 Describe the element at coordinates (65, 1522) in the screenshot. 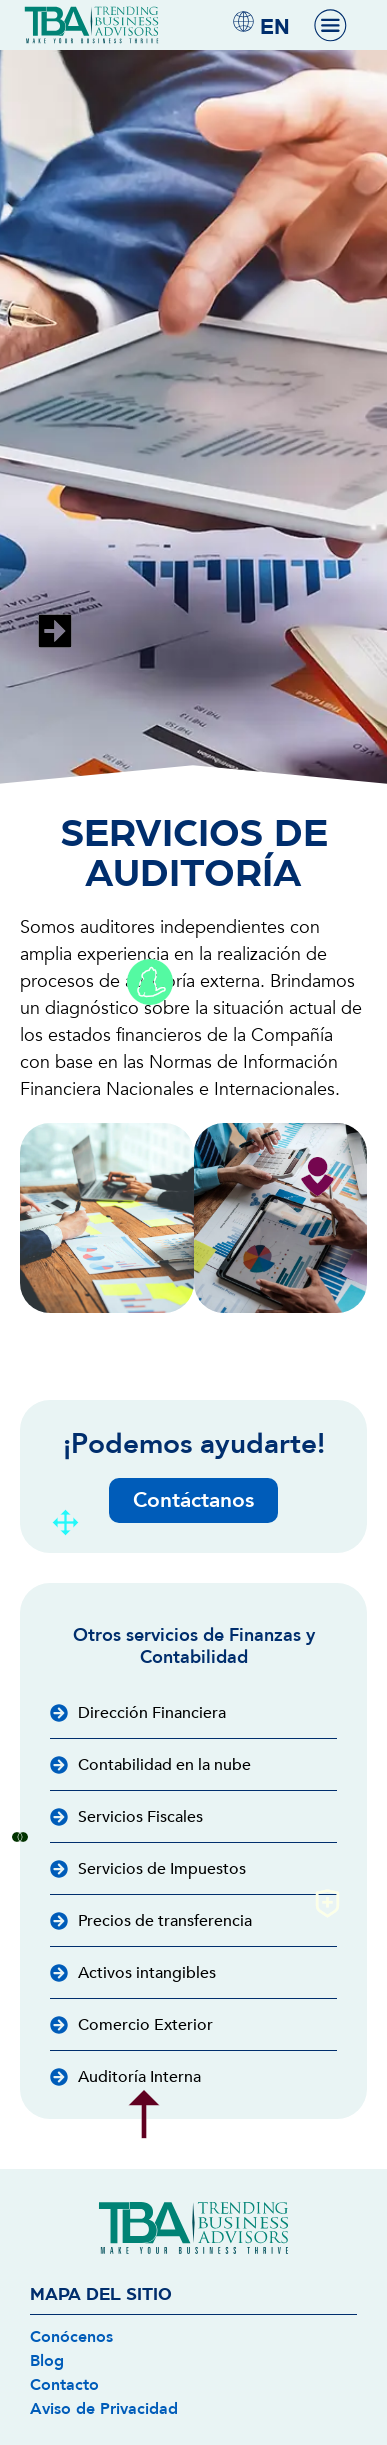

I see `drag to reposition element` at that location.